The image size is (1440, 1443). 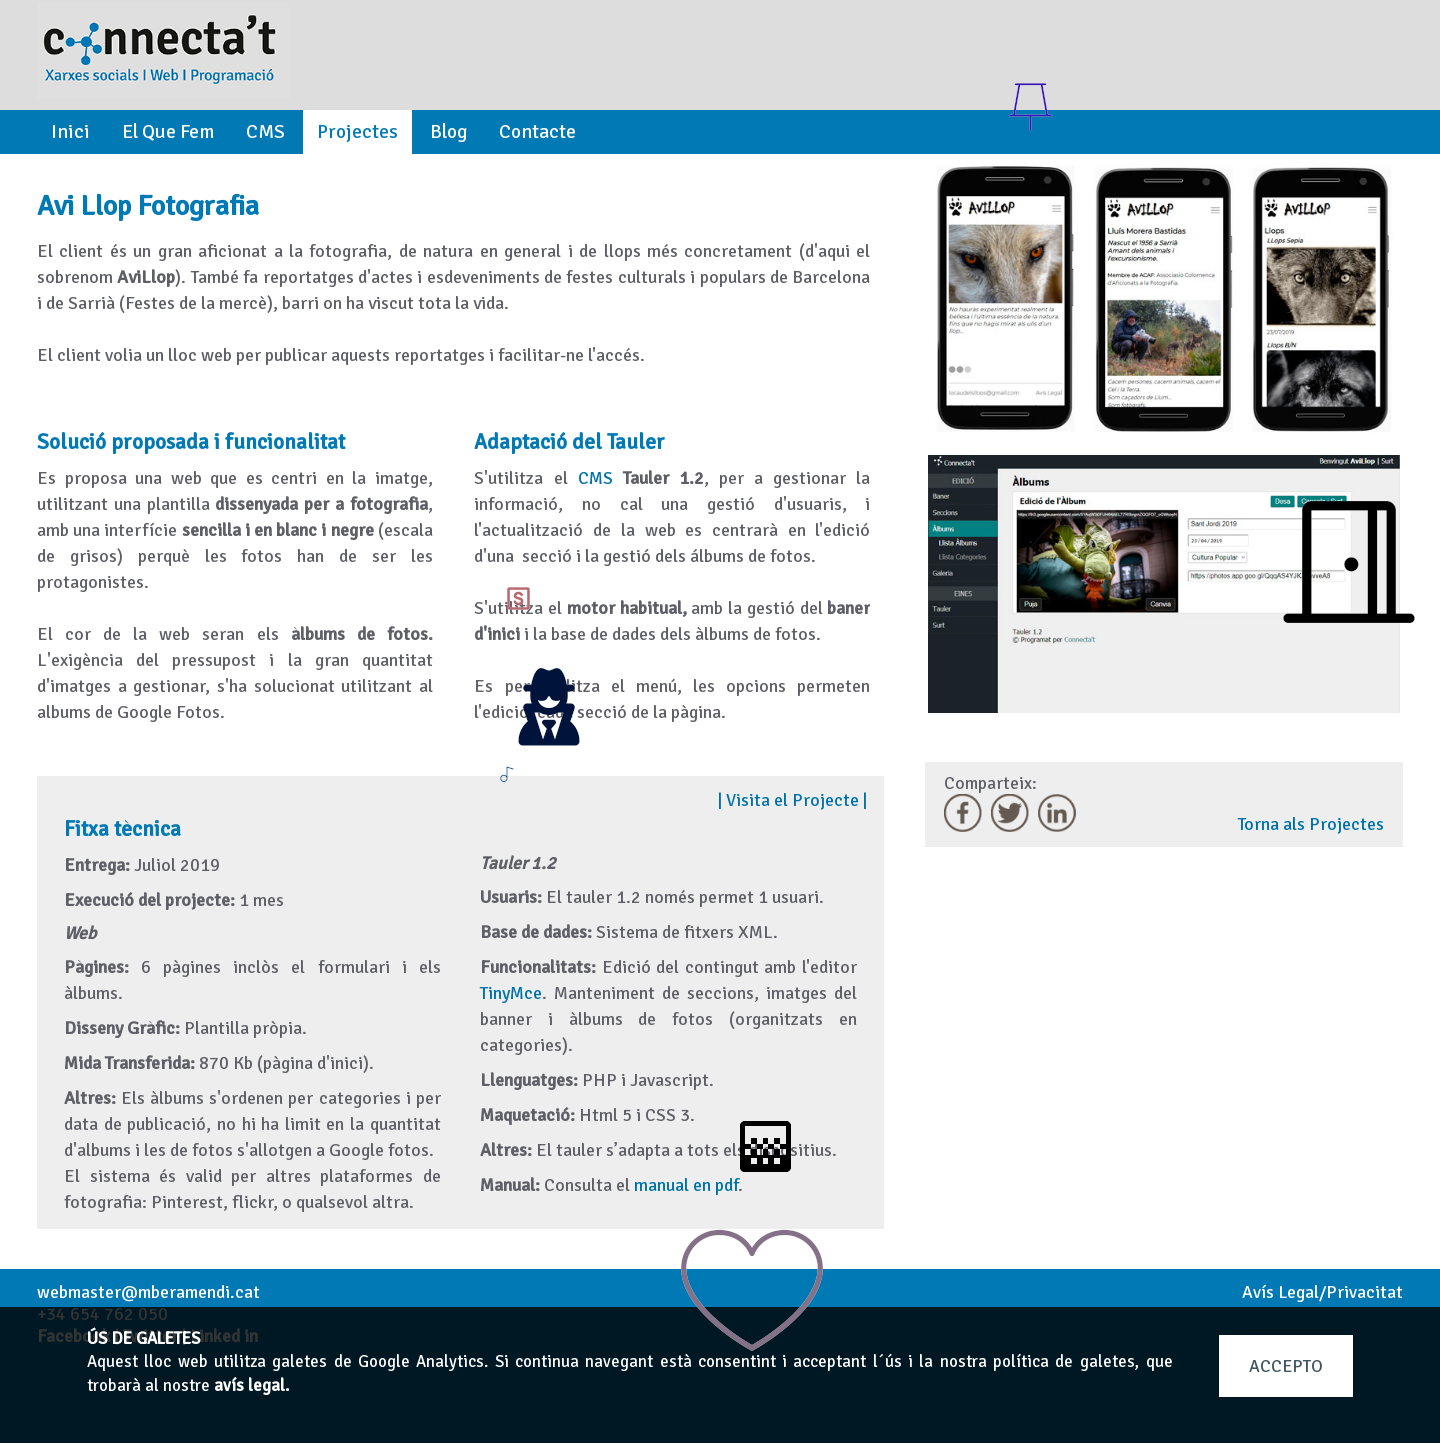 What do you see at coordinates (549, 708) in the screenshot?
I see `access incognito or private browsing mode` at bounding box center [549, 708].